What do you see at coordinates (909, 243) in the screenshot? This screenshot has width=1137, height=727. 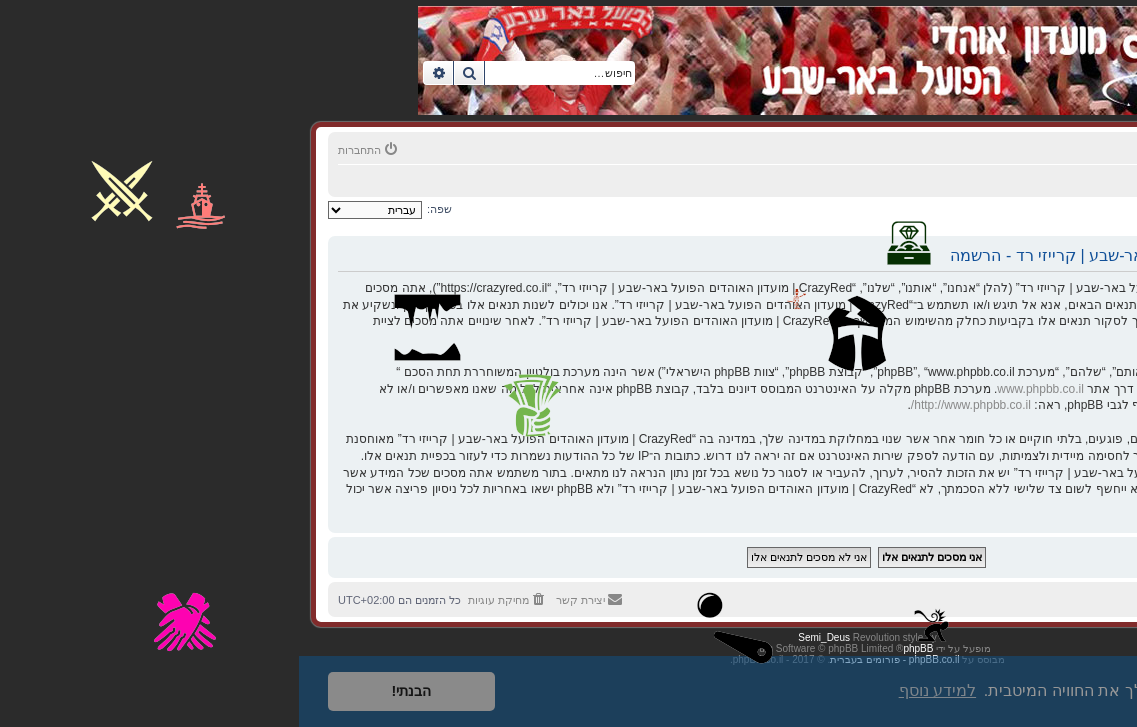 I see `view jewelry or engagement ring item` at bounding box center [909, 243].